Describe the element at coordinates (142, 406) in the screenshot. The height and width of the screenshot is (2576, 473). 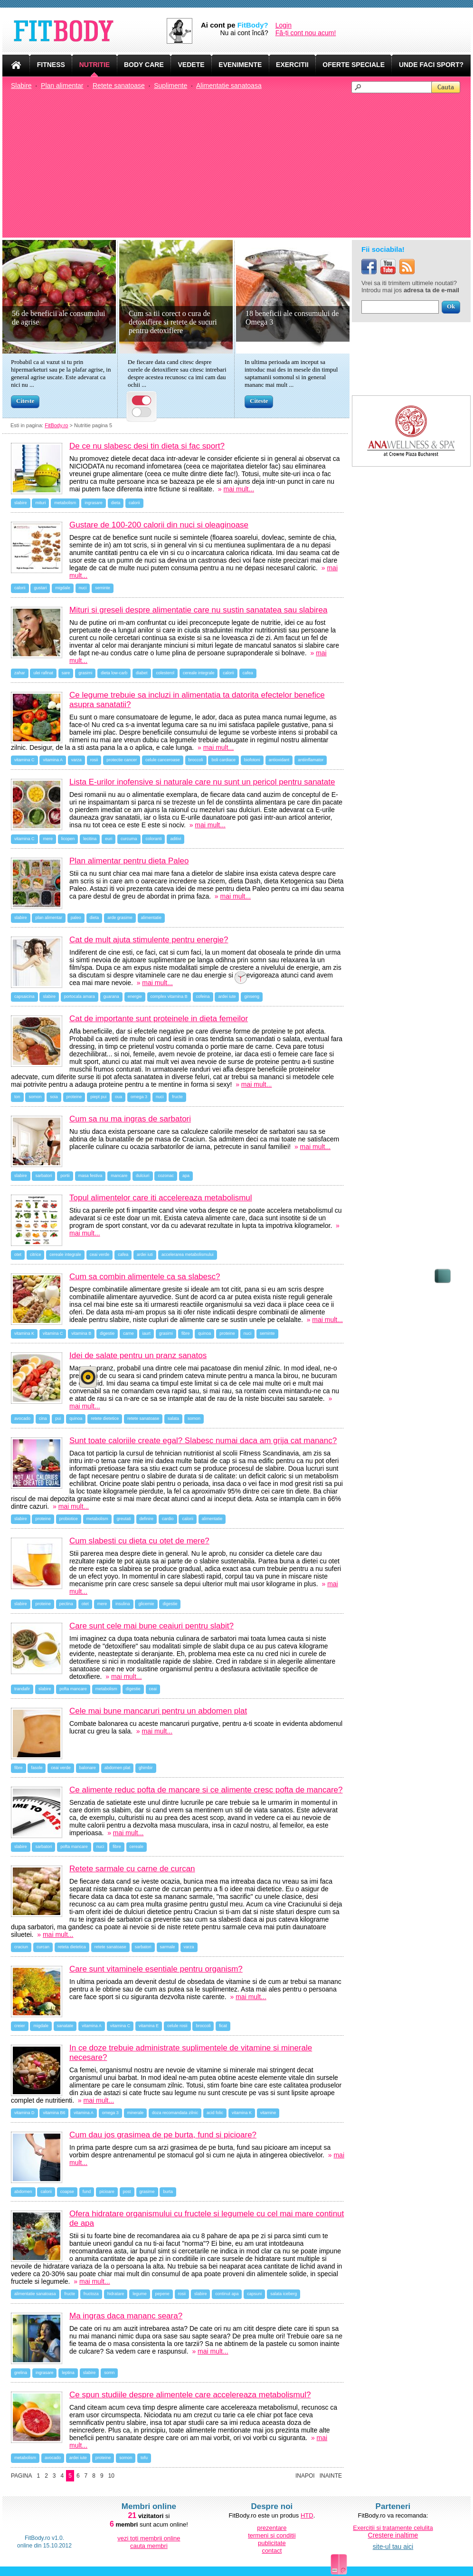
I see `open gnome tweaks settings` at that location.